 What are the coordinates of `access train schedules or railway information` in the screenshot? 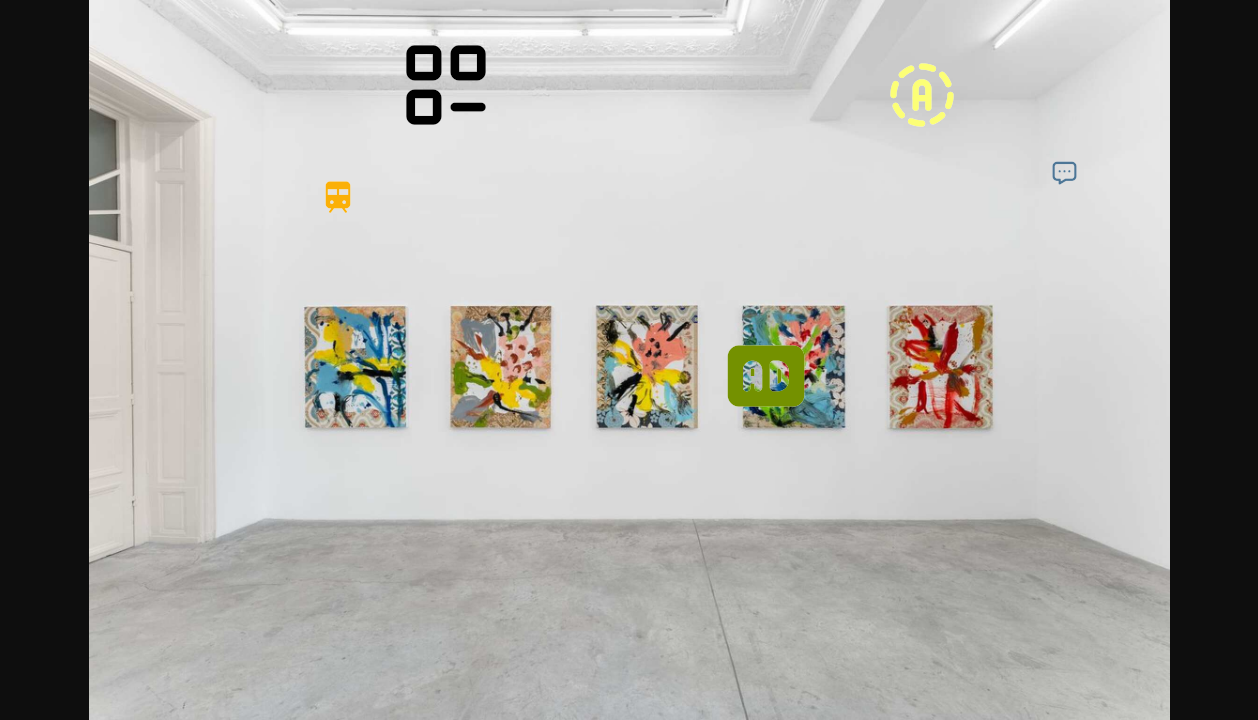 It's located at (338, 196).